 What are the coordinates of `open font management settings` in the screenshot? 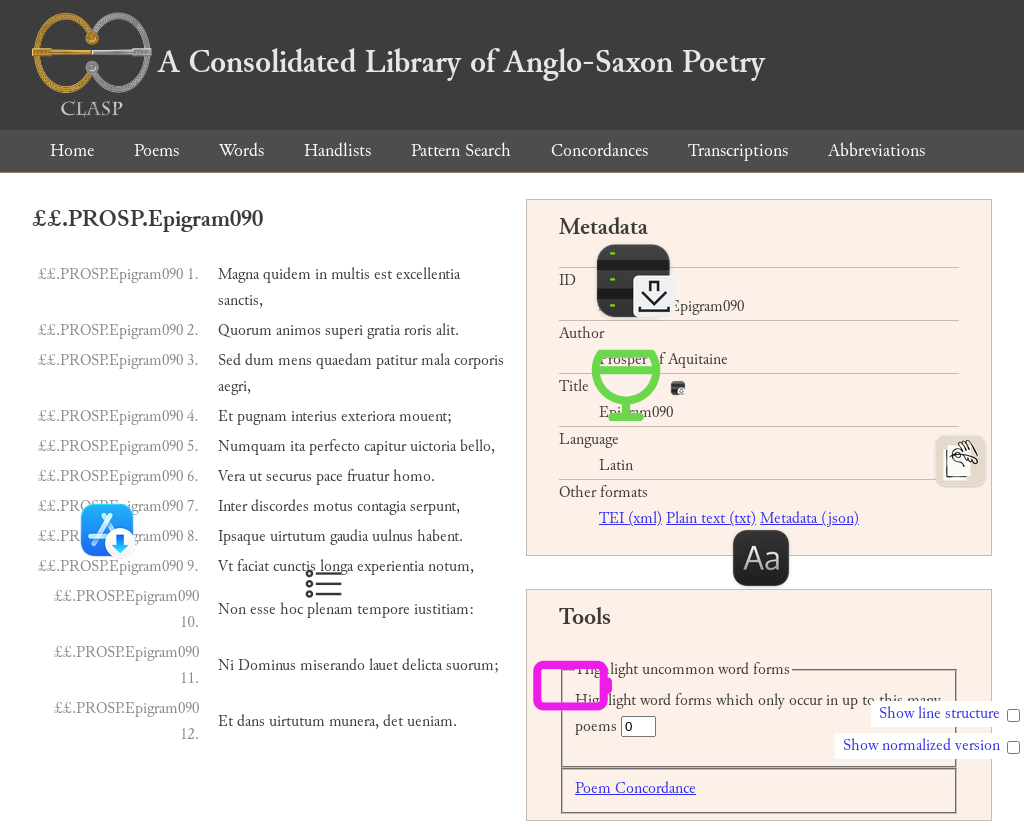 It's located at (761, 558).